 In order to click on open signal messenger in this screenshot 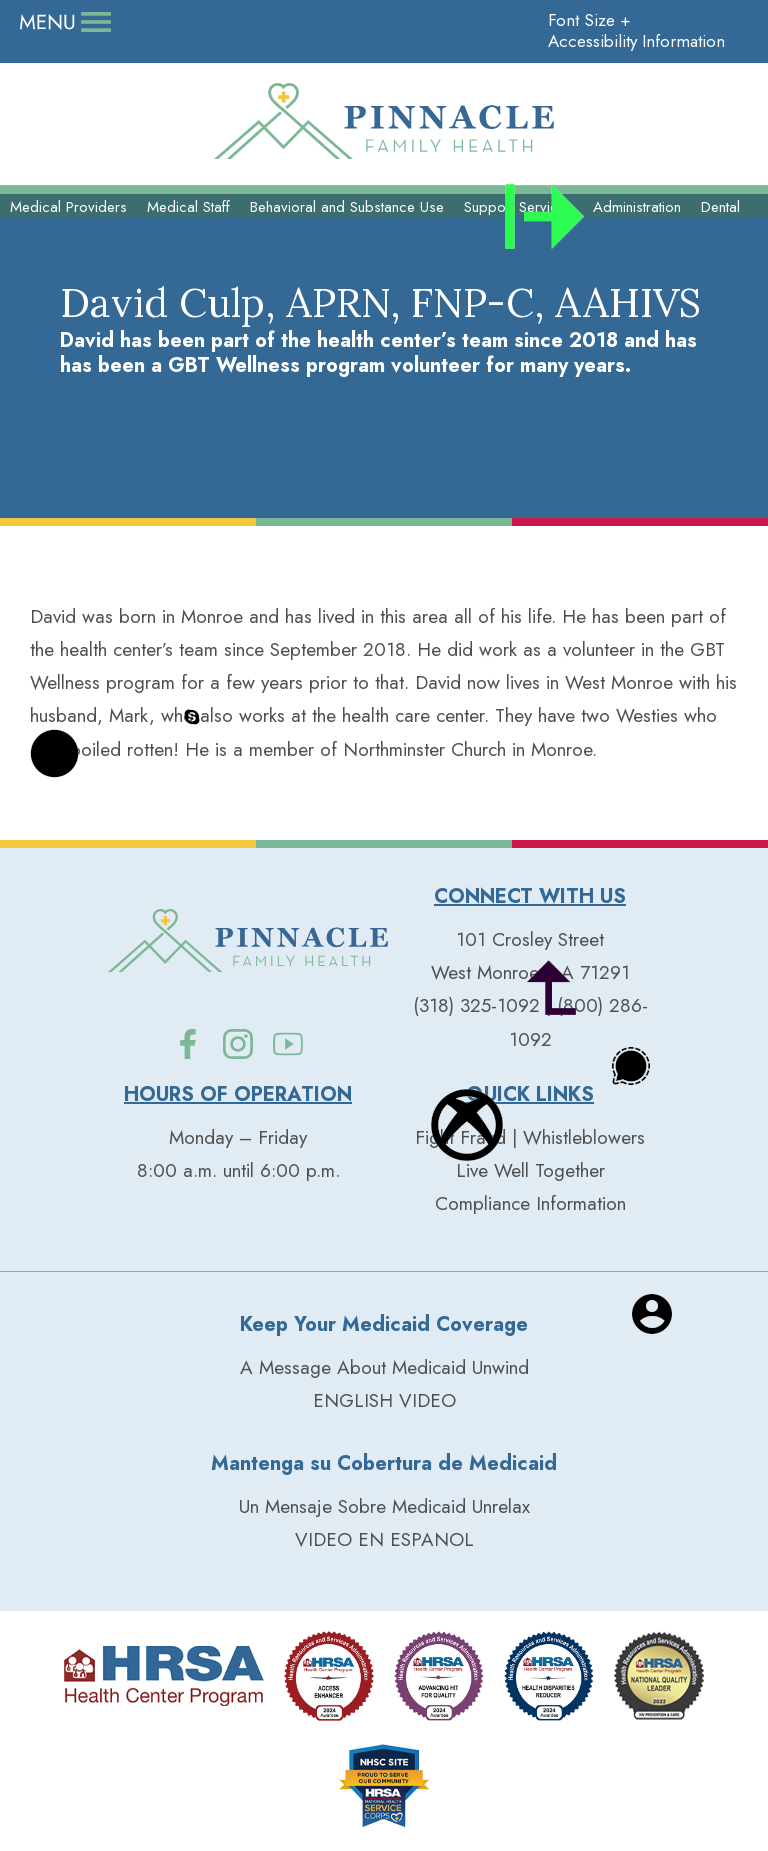, I will do `click(631, 1066)`.